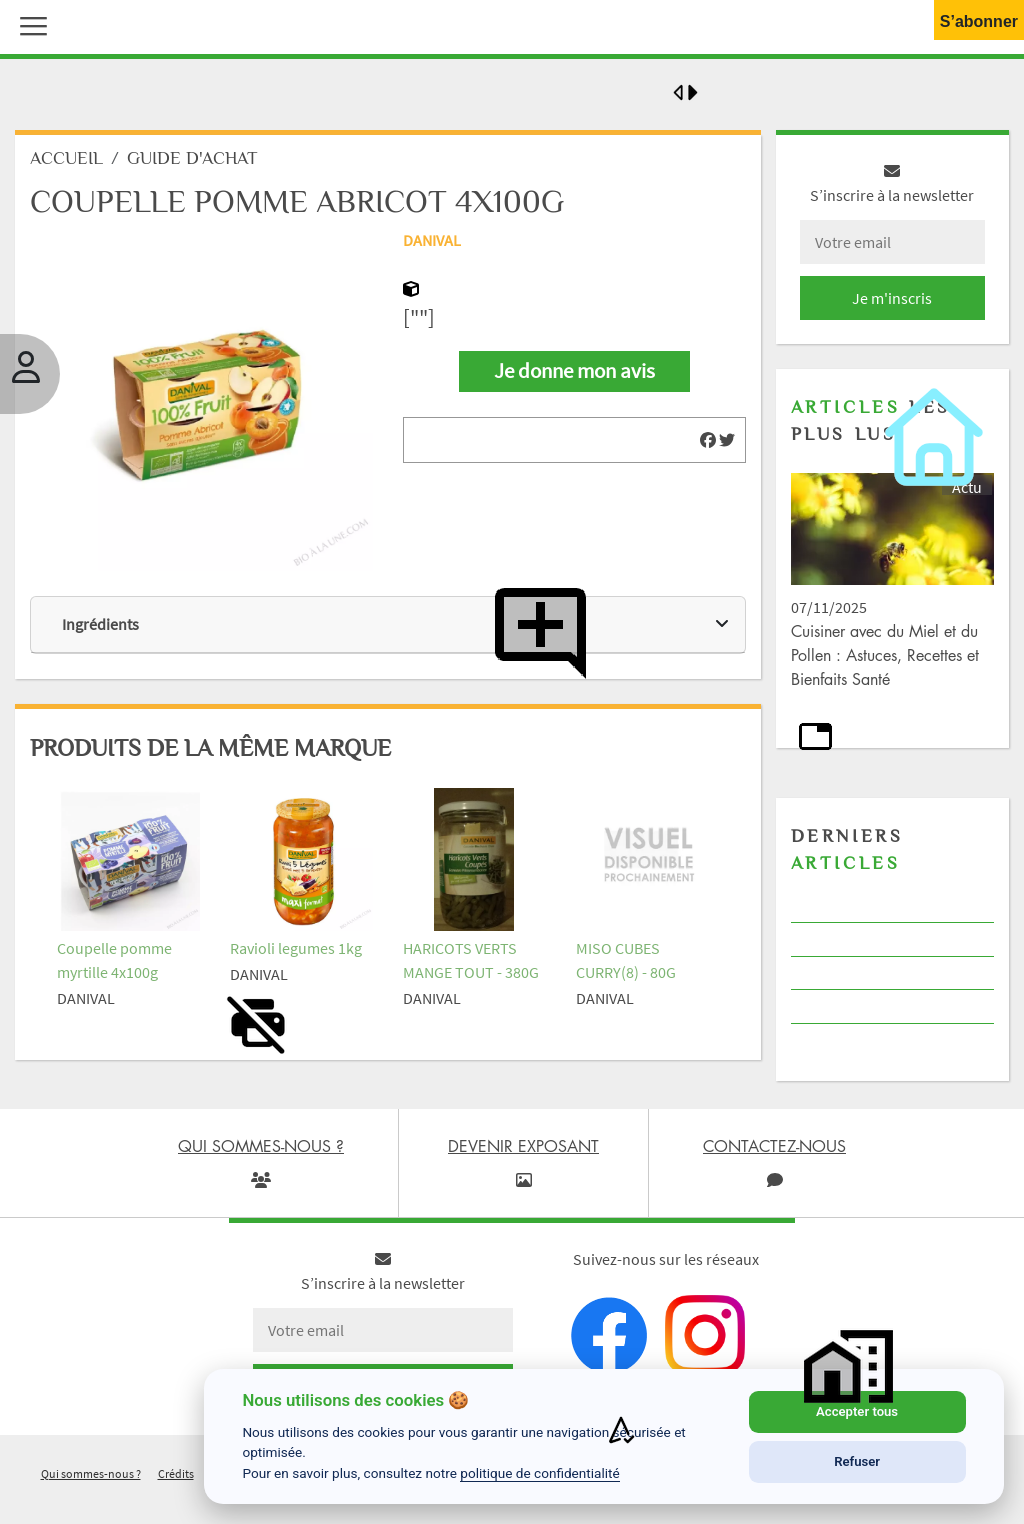 The image size is (1024, 1524). What do you see at coordinates (848, 1366) in the screenshot?
I see `switch between home and office work modes` at bounding box center [848, 1366].